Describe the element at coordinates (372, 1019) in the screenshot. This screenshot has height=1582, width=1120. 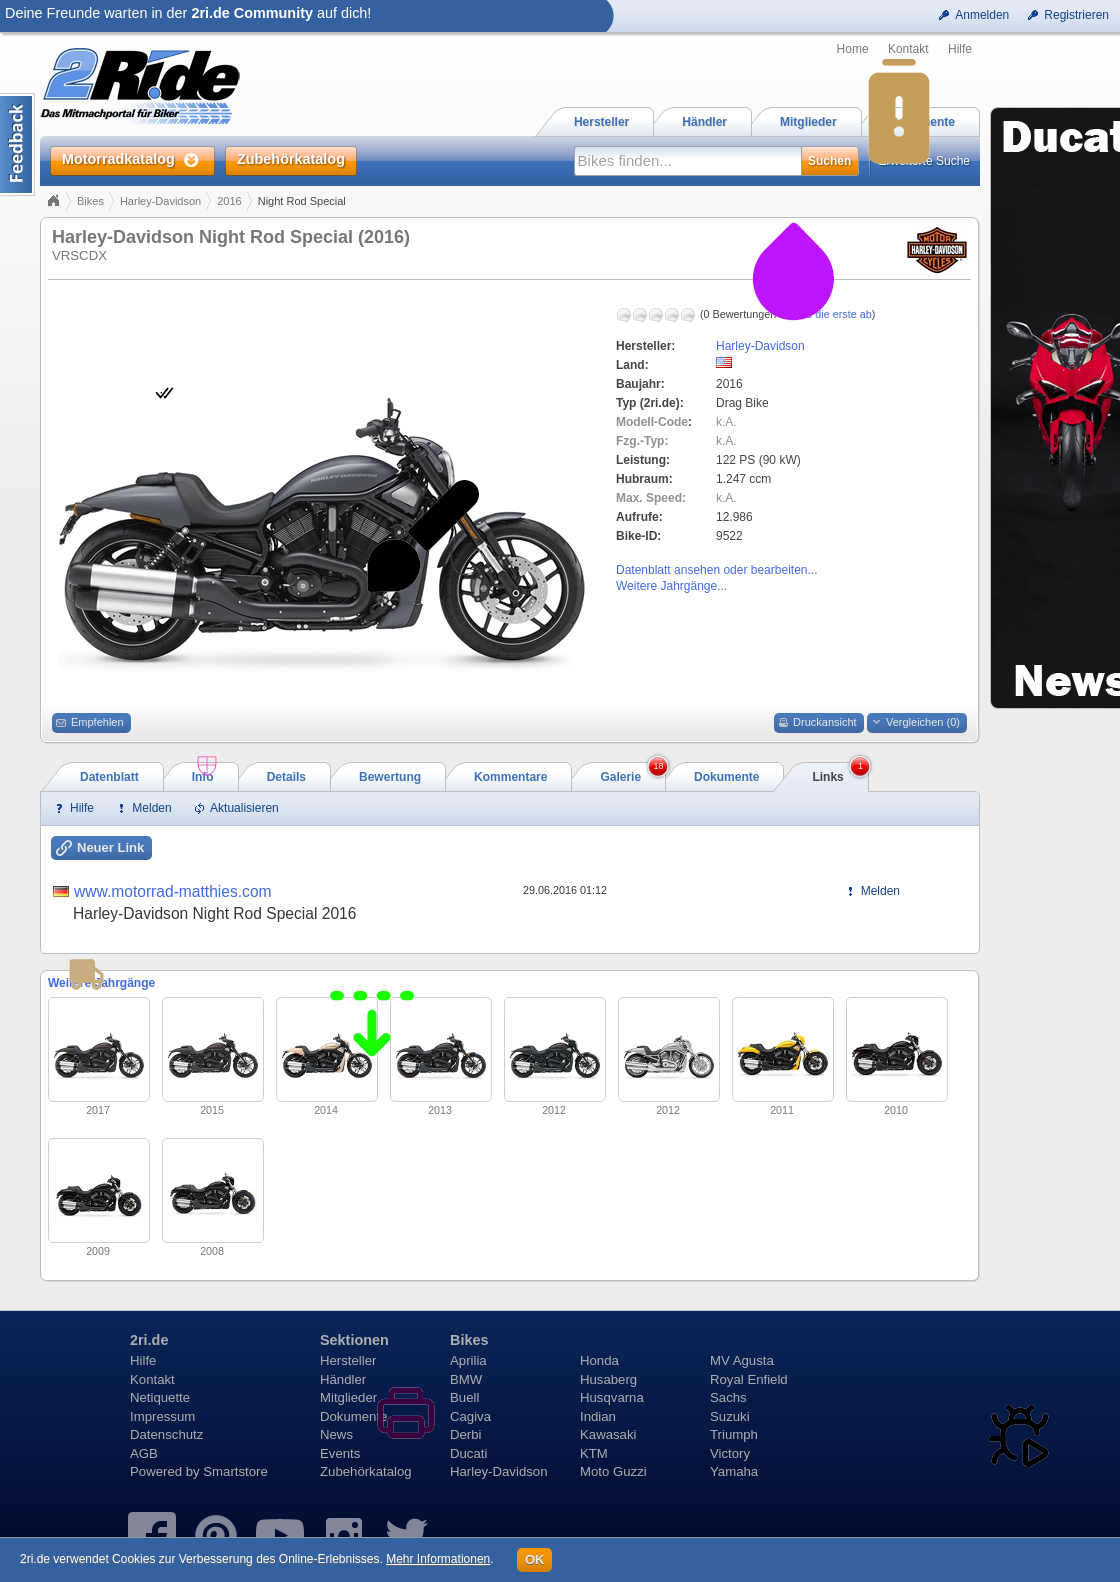
I see `expand collapsed content below` at that location.